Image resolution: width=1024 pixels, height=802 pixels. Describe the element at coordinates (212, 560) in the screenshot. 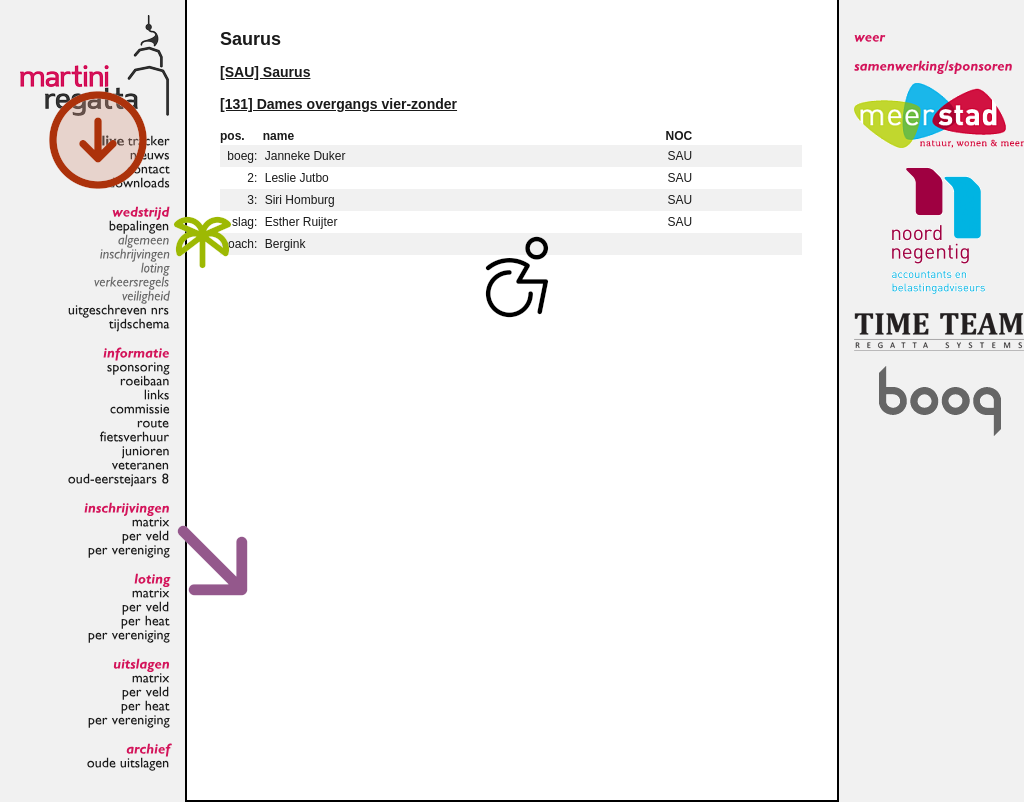

I see `navigate to the next item diagonally` at that location.